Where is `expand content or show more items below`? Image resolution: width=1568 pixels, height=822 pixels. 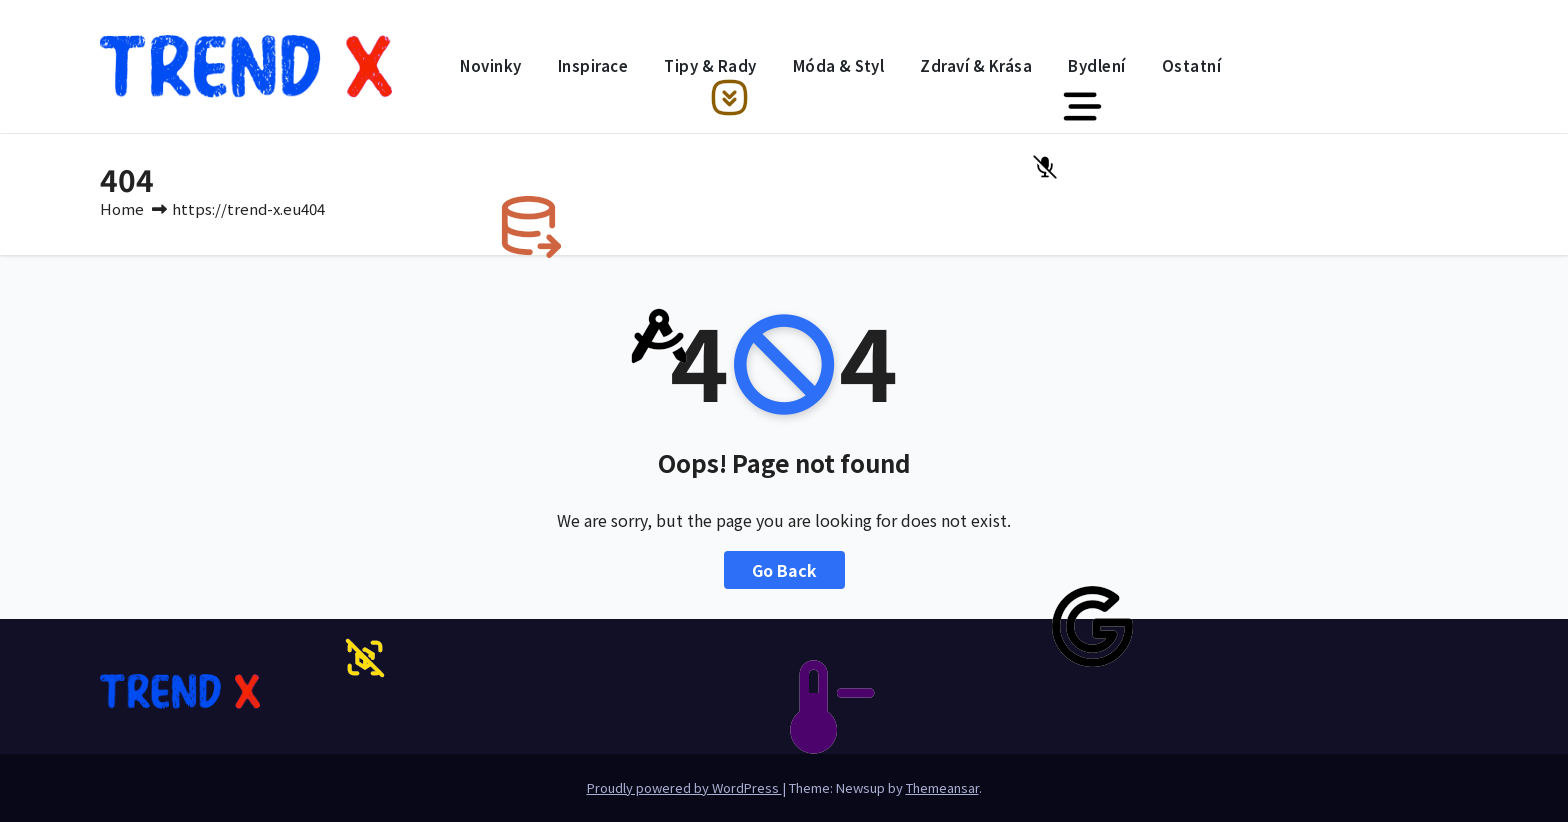
expand content or show more items below is located at coordinates (729, 97).